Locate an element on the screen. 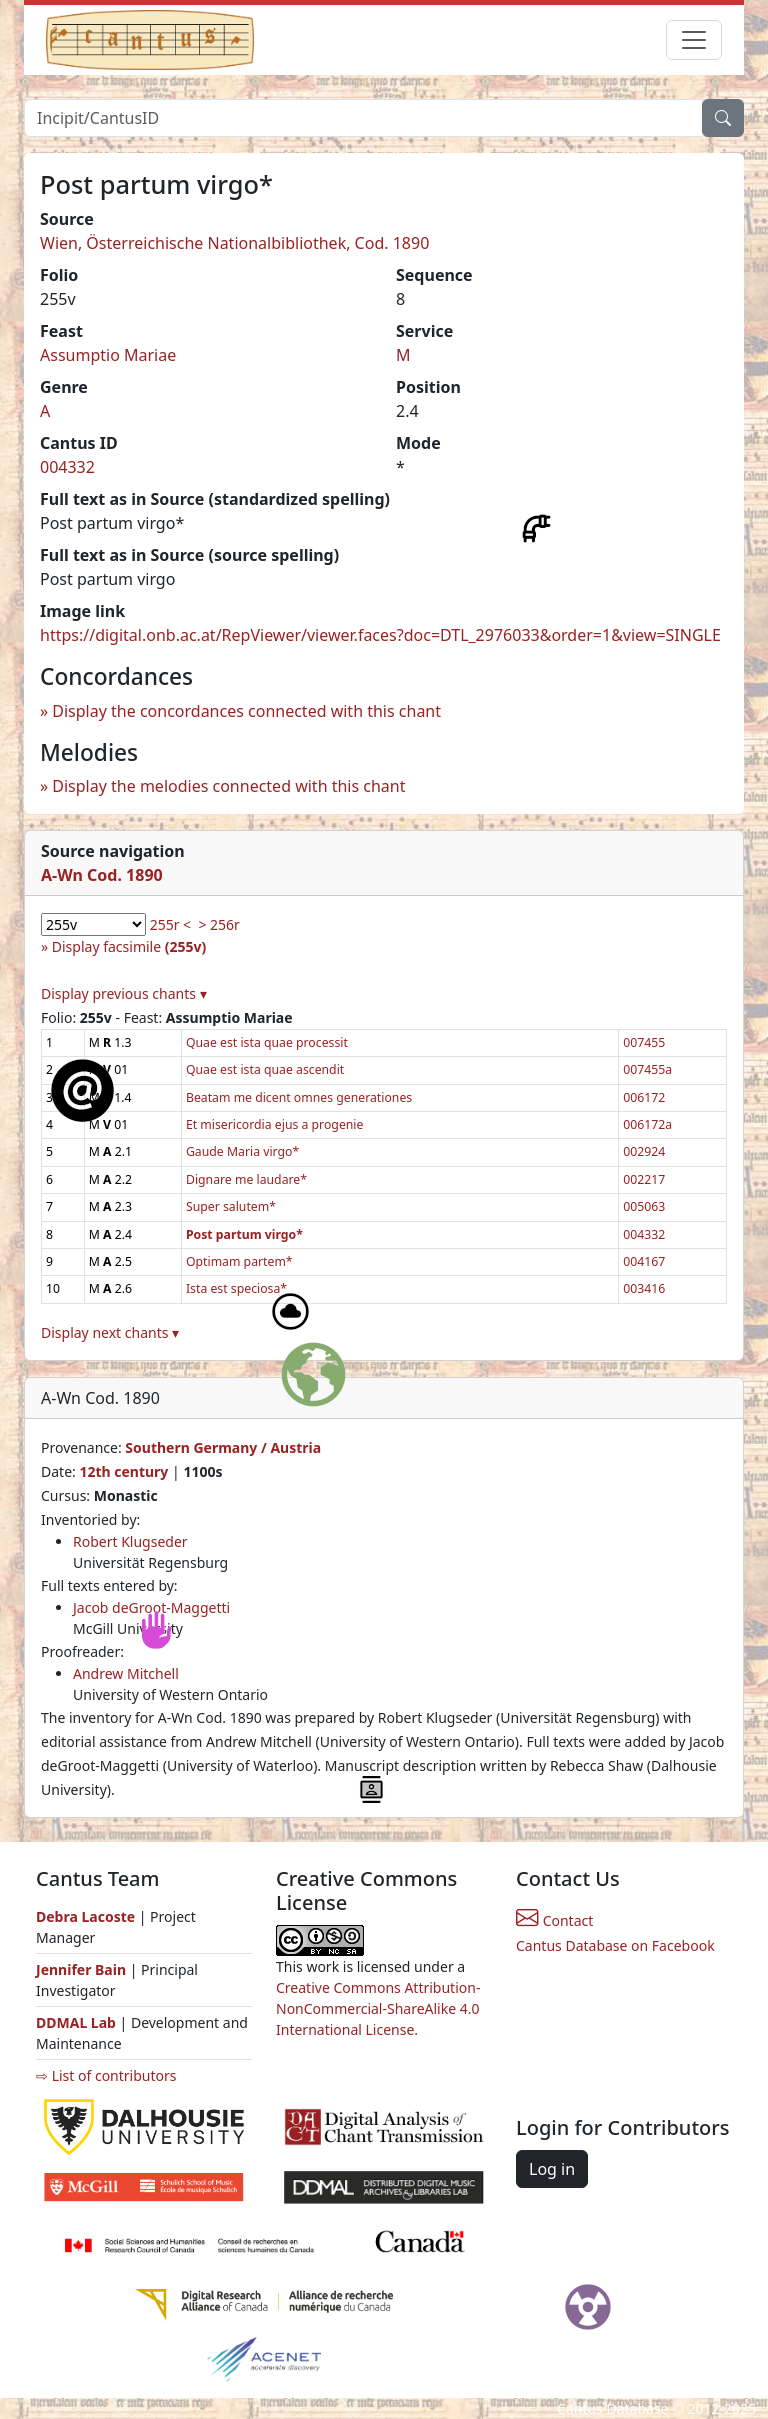 This screenshot has width=768, height=2419. plumbing or pipe-related settings is located at coordinates (535, 527).